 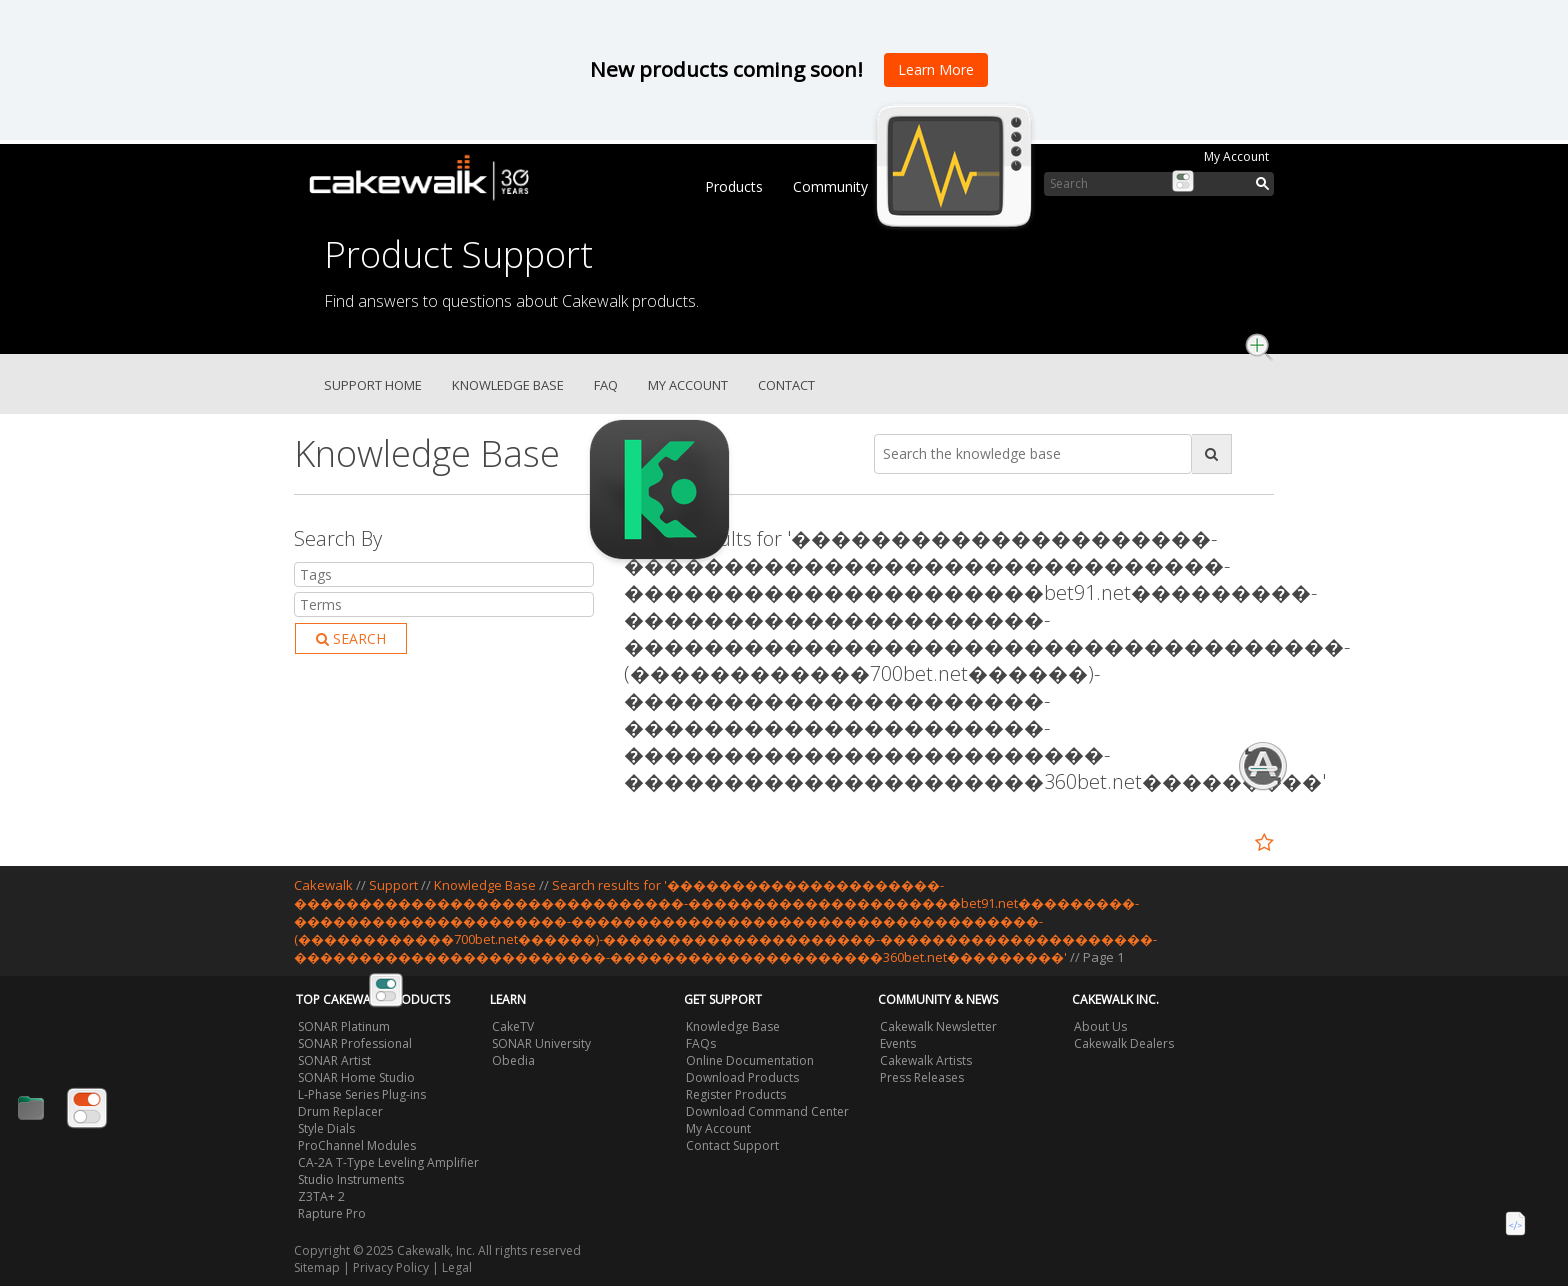 I want to click on open cachyos kernel manager, so click(x=659, y=489).